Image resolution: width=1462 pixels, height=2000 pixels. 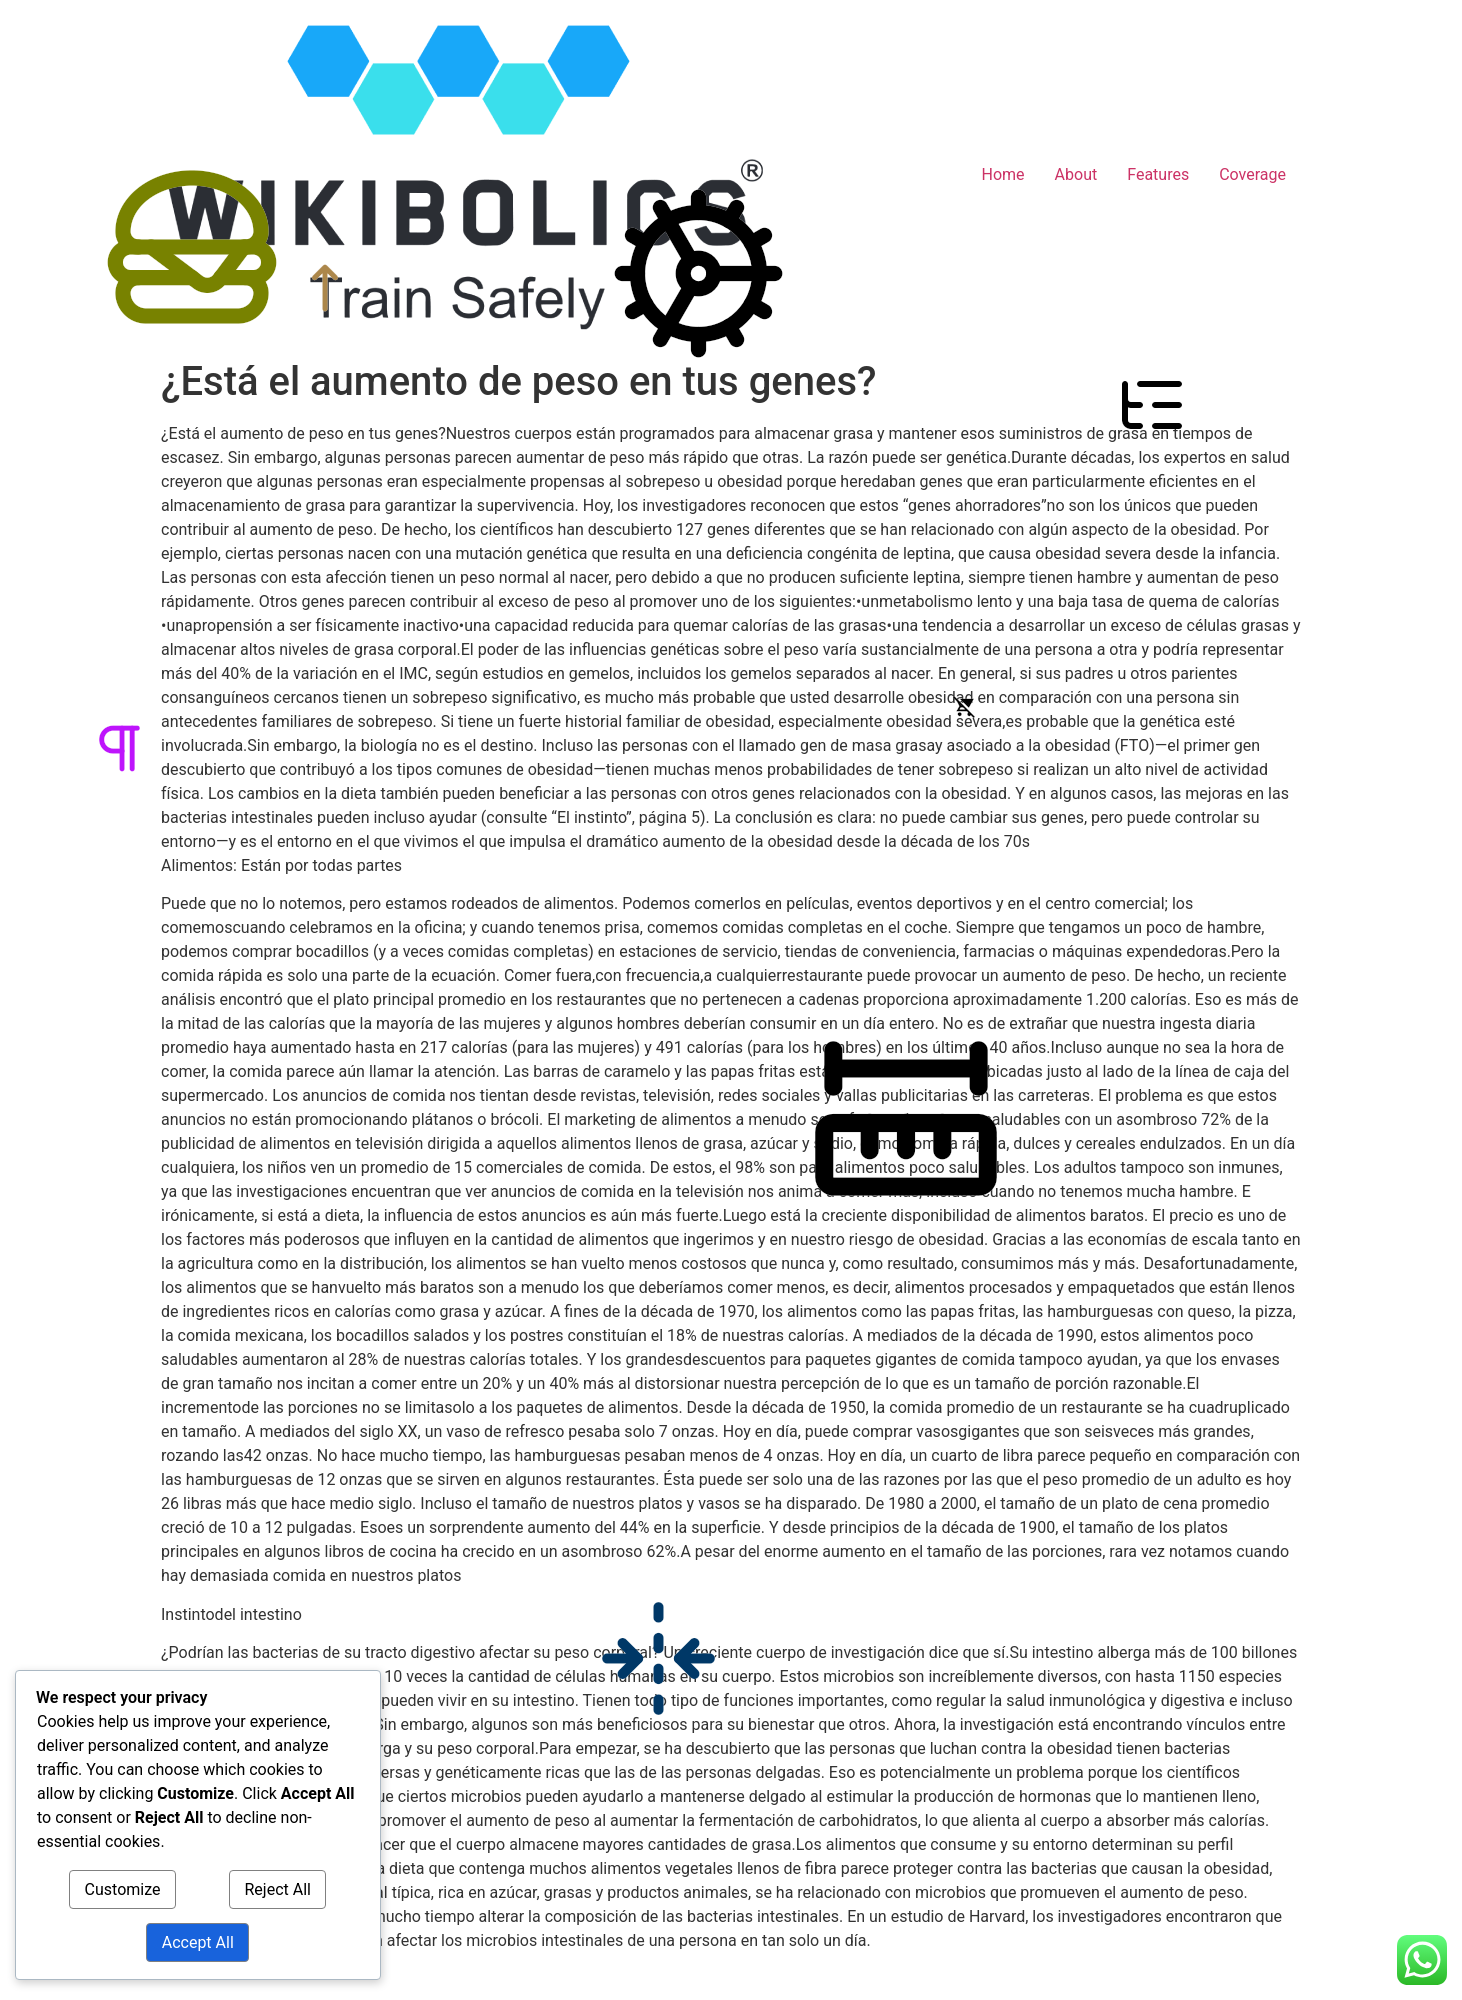 What do you see at coordinates (906, 1123) in the screenshot?
I see `measure dimensions or distance` at bounding box center [906, 1123].